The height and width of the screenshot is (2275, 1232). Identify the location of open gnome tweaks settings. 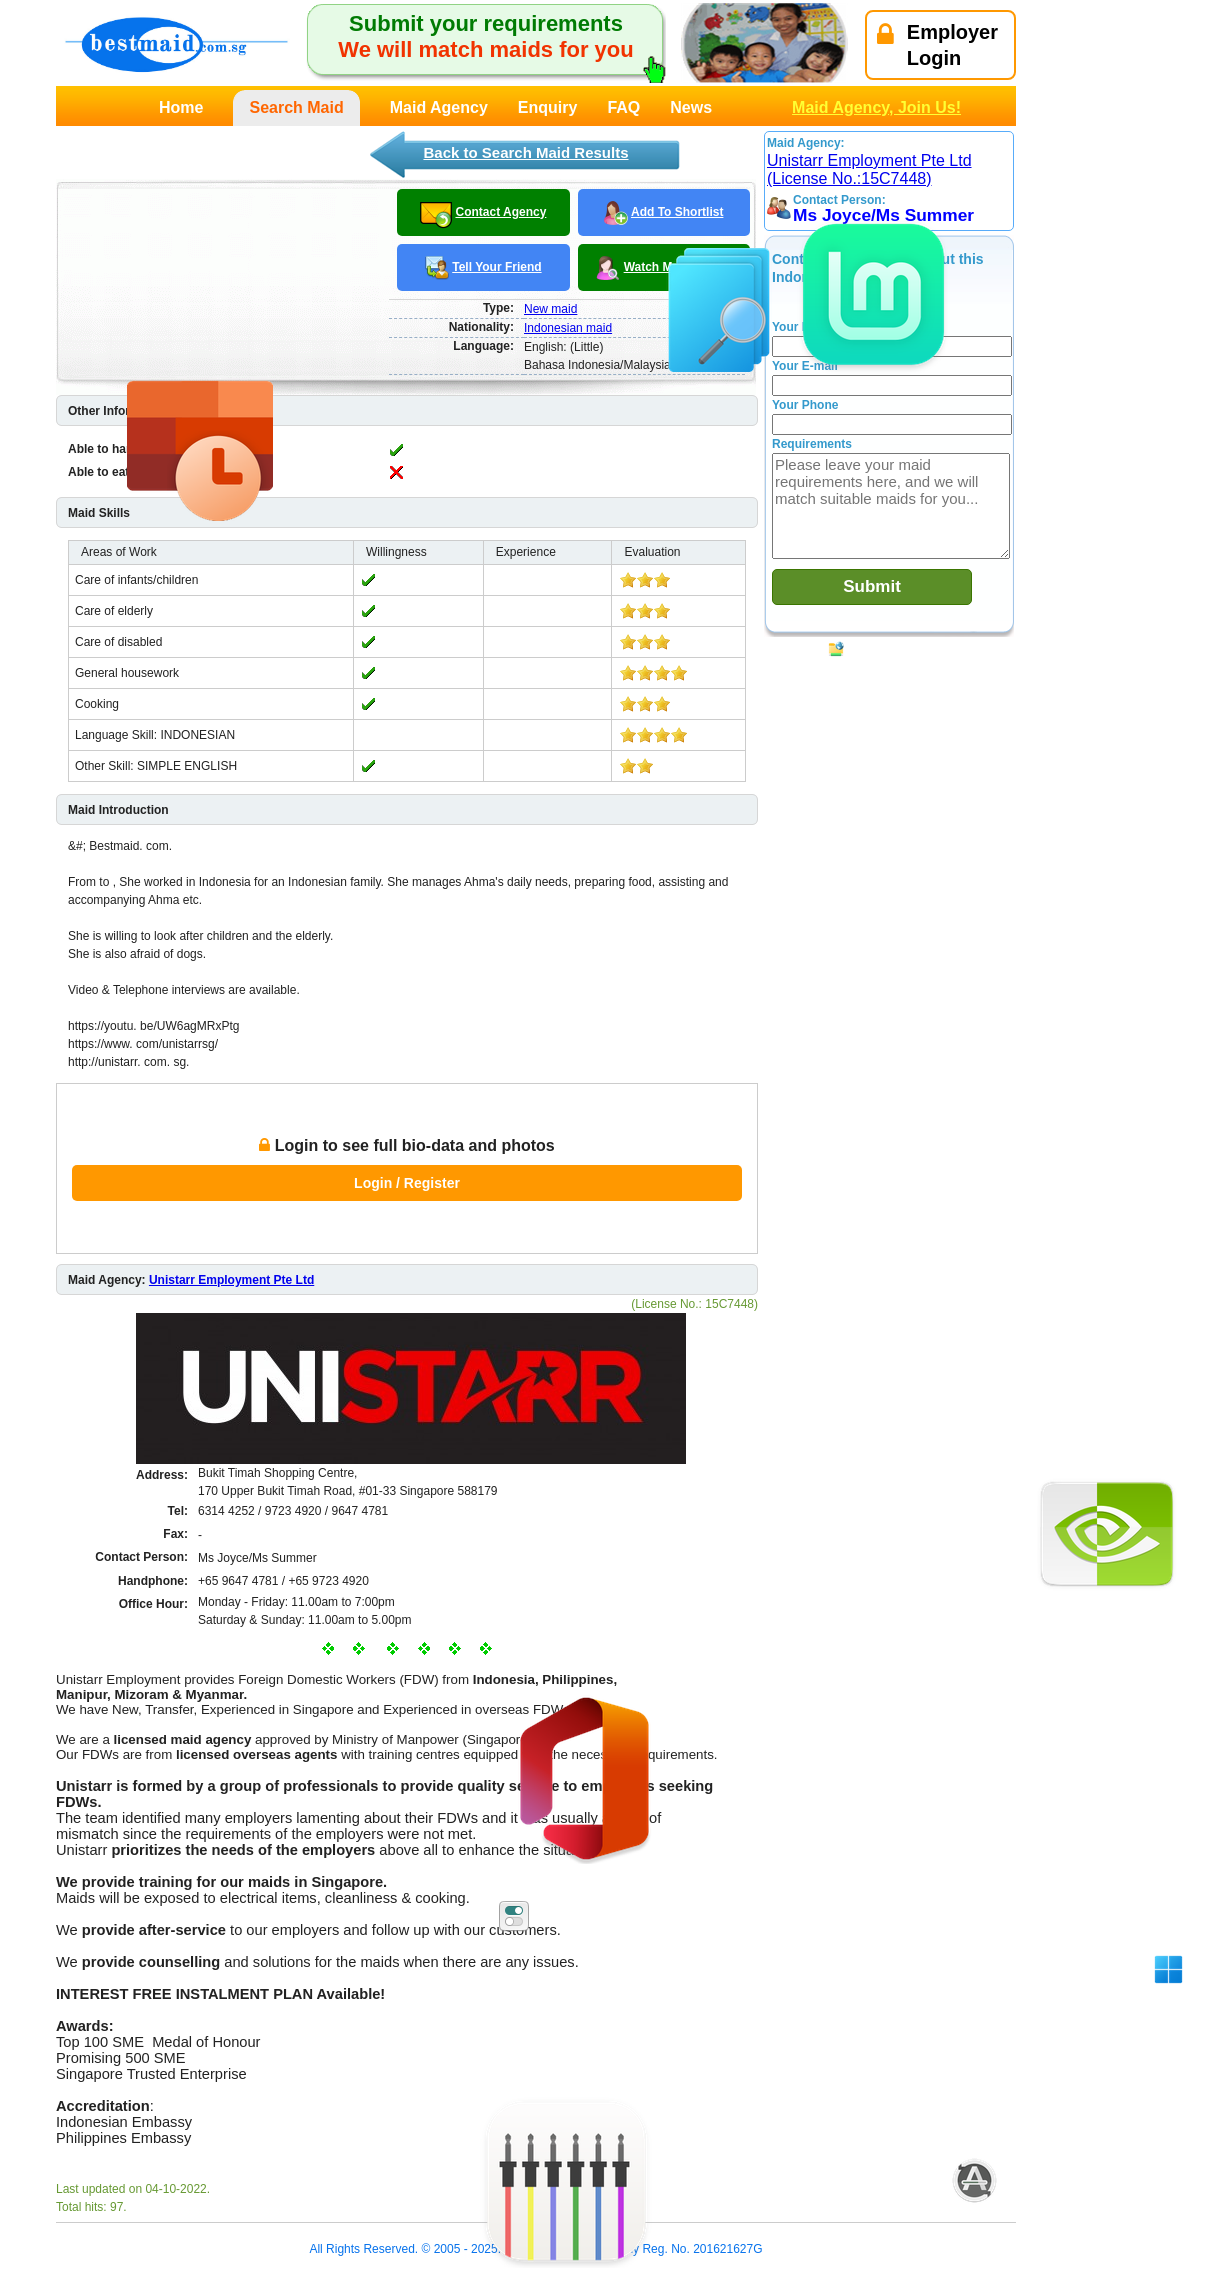
(514, 1916).